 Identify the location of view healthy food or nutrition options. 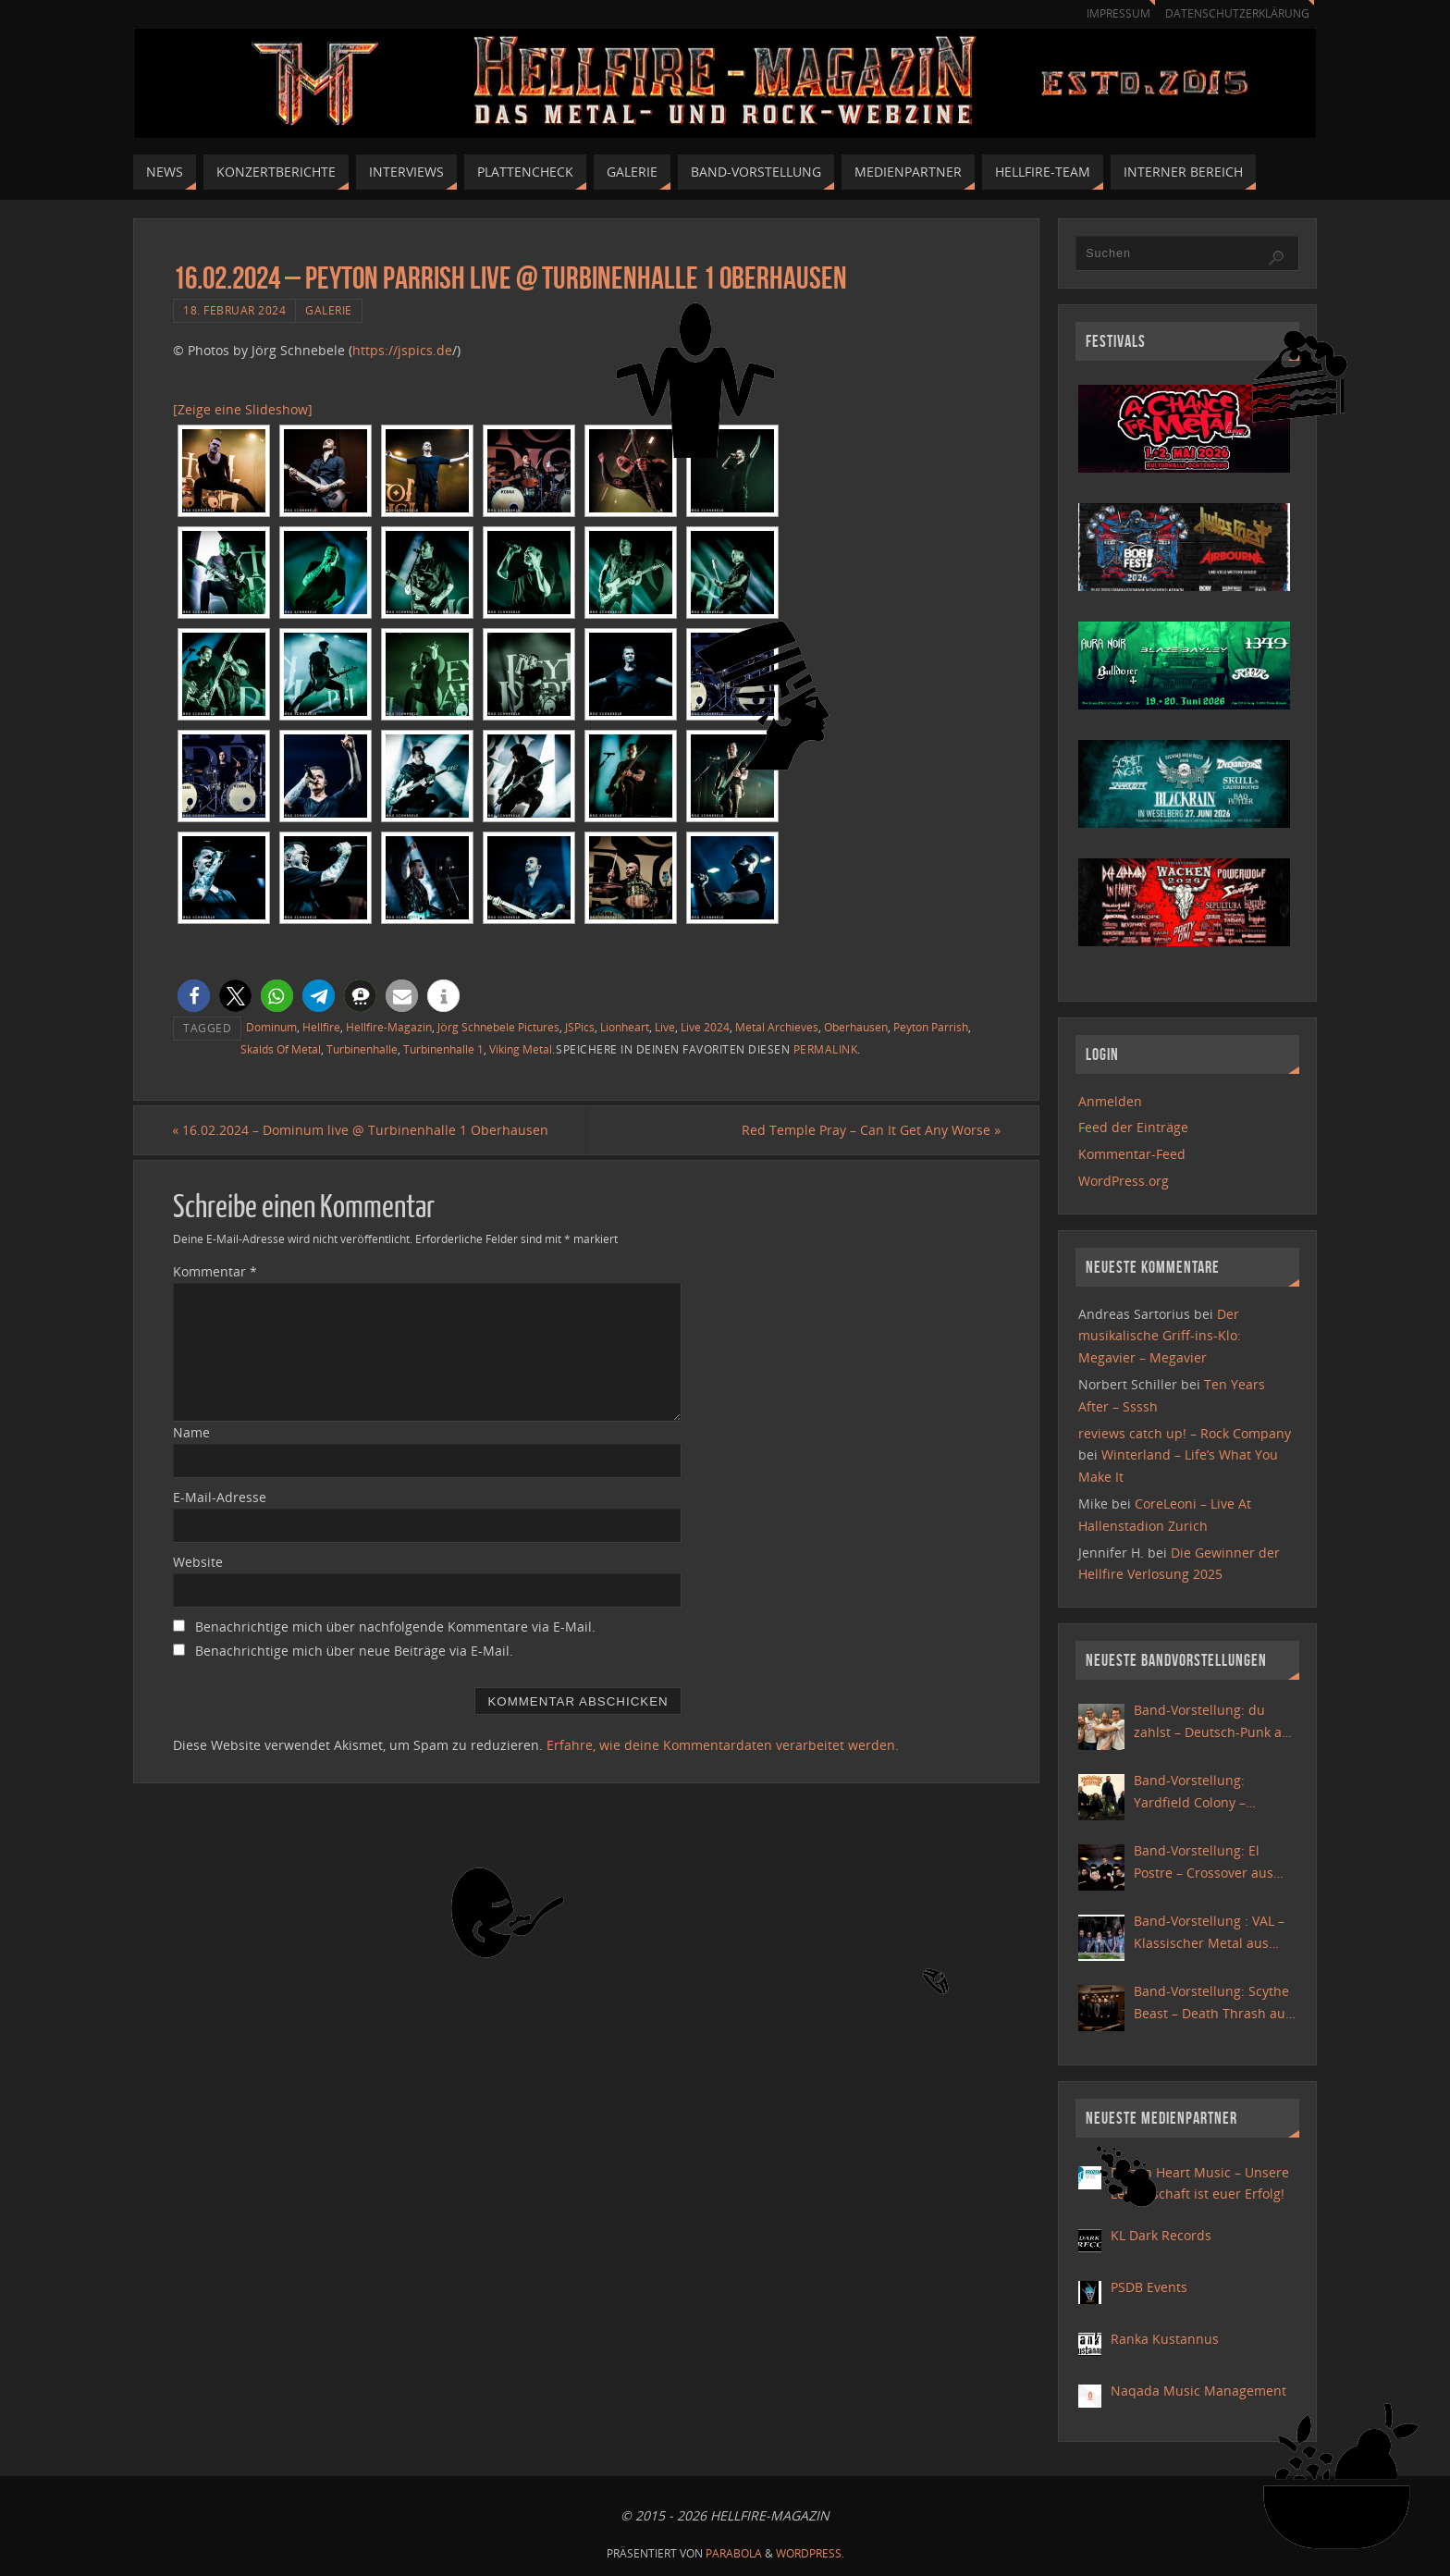
(1341, 2475).